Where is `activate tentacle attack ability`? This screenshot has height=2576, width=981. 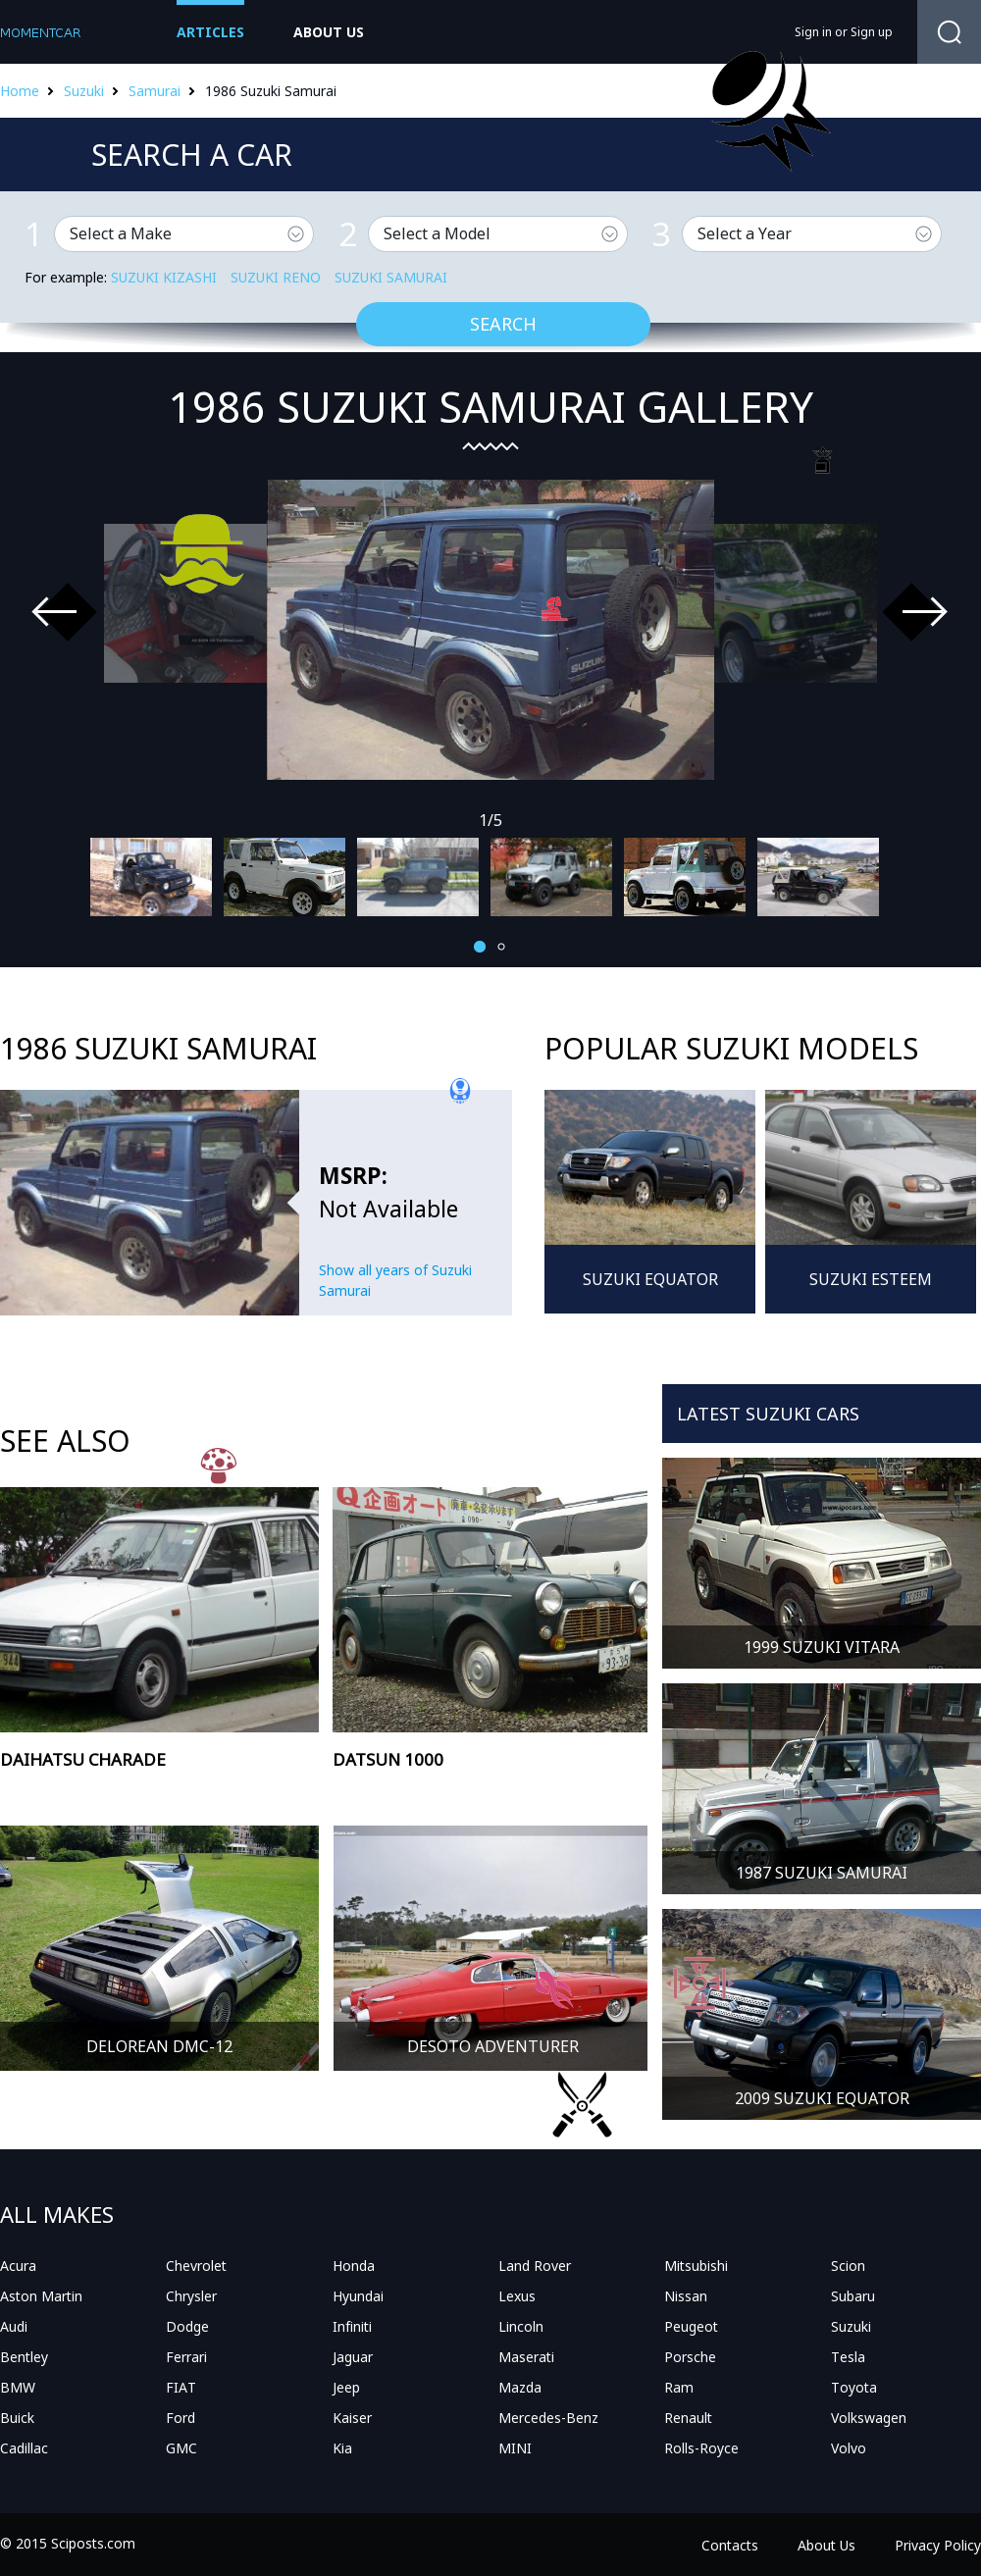
activate tentacle attack ability is located at coordinates (554, 1989).